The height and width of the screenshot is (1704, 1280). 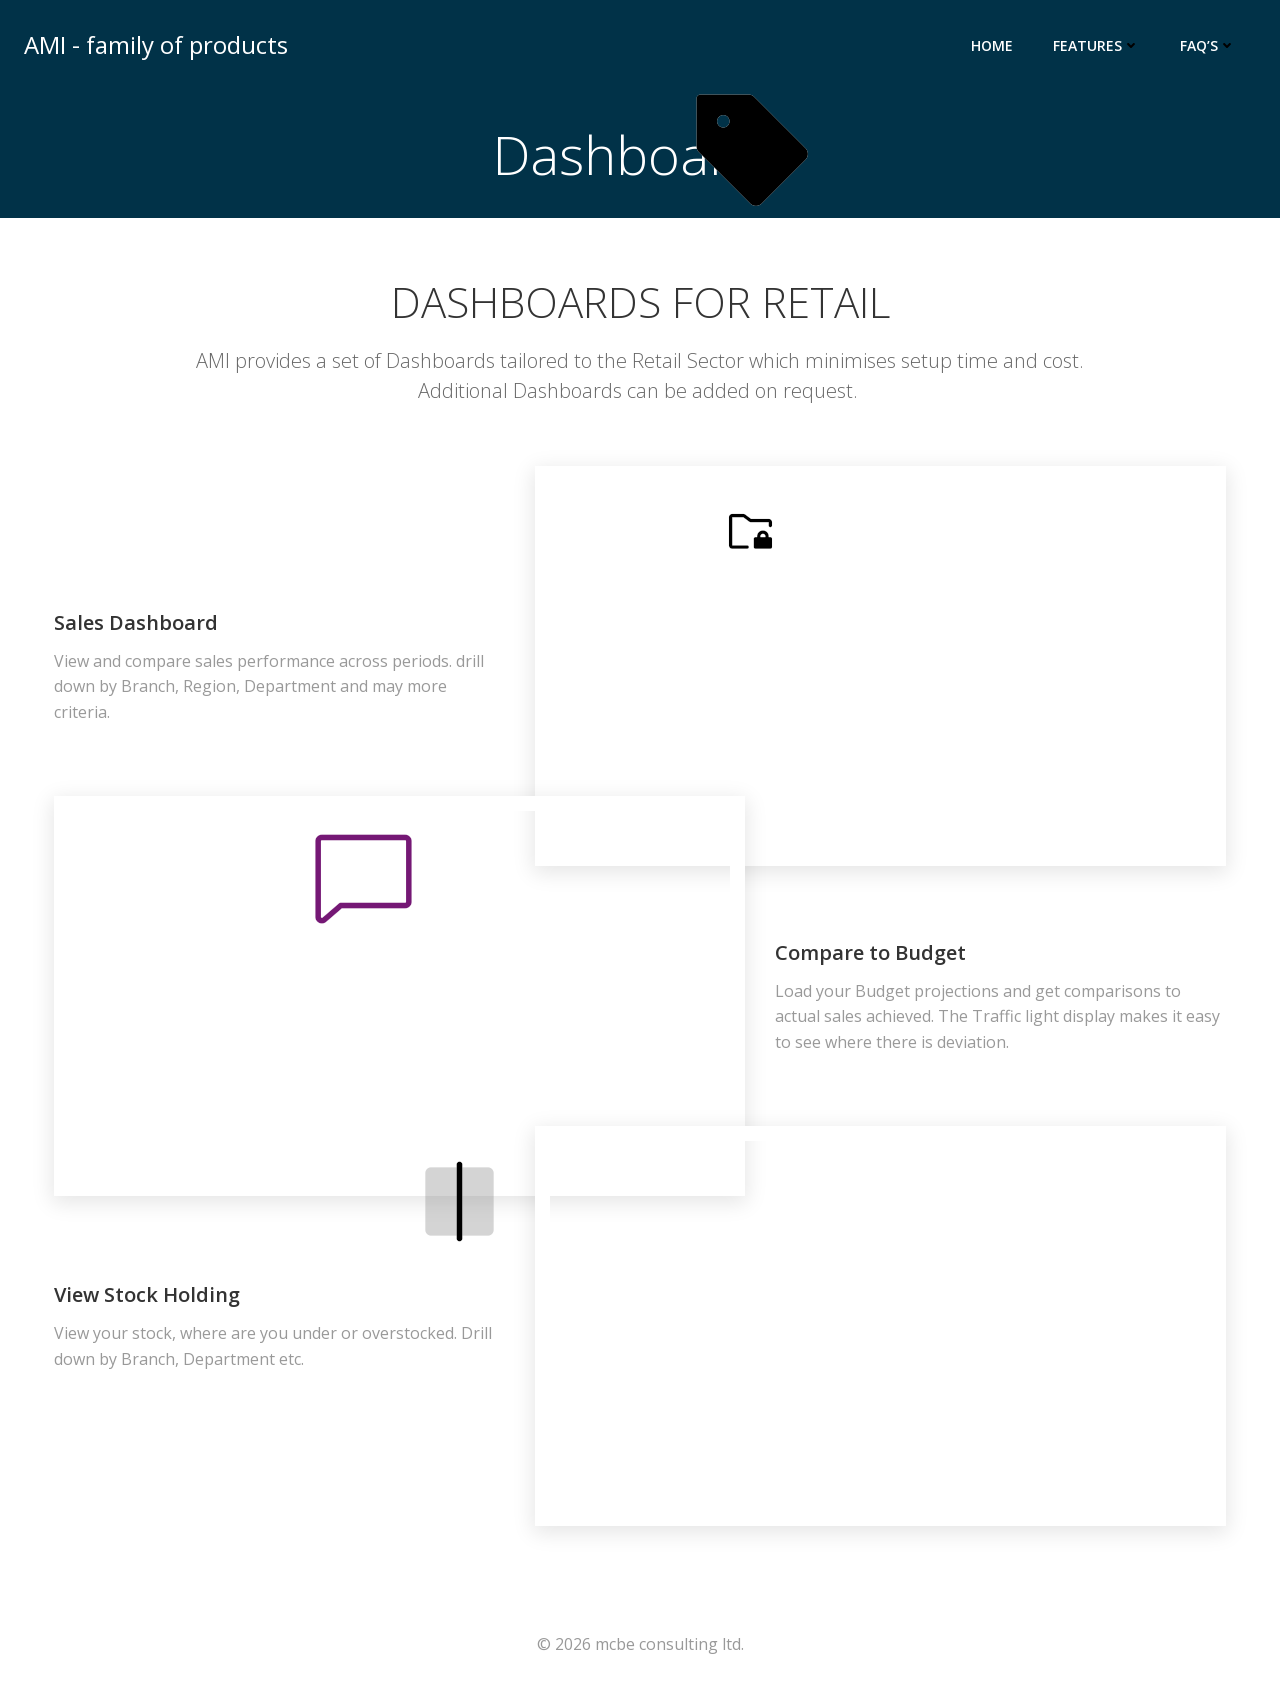 What do you see at coordinates (746, 144) in the screenshot?
I see `add a tag or label to an item` at bounding box center [746, 144].